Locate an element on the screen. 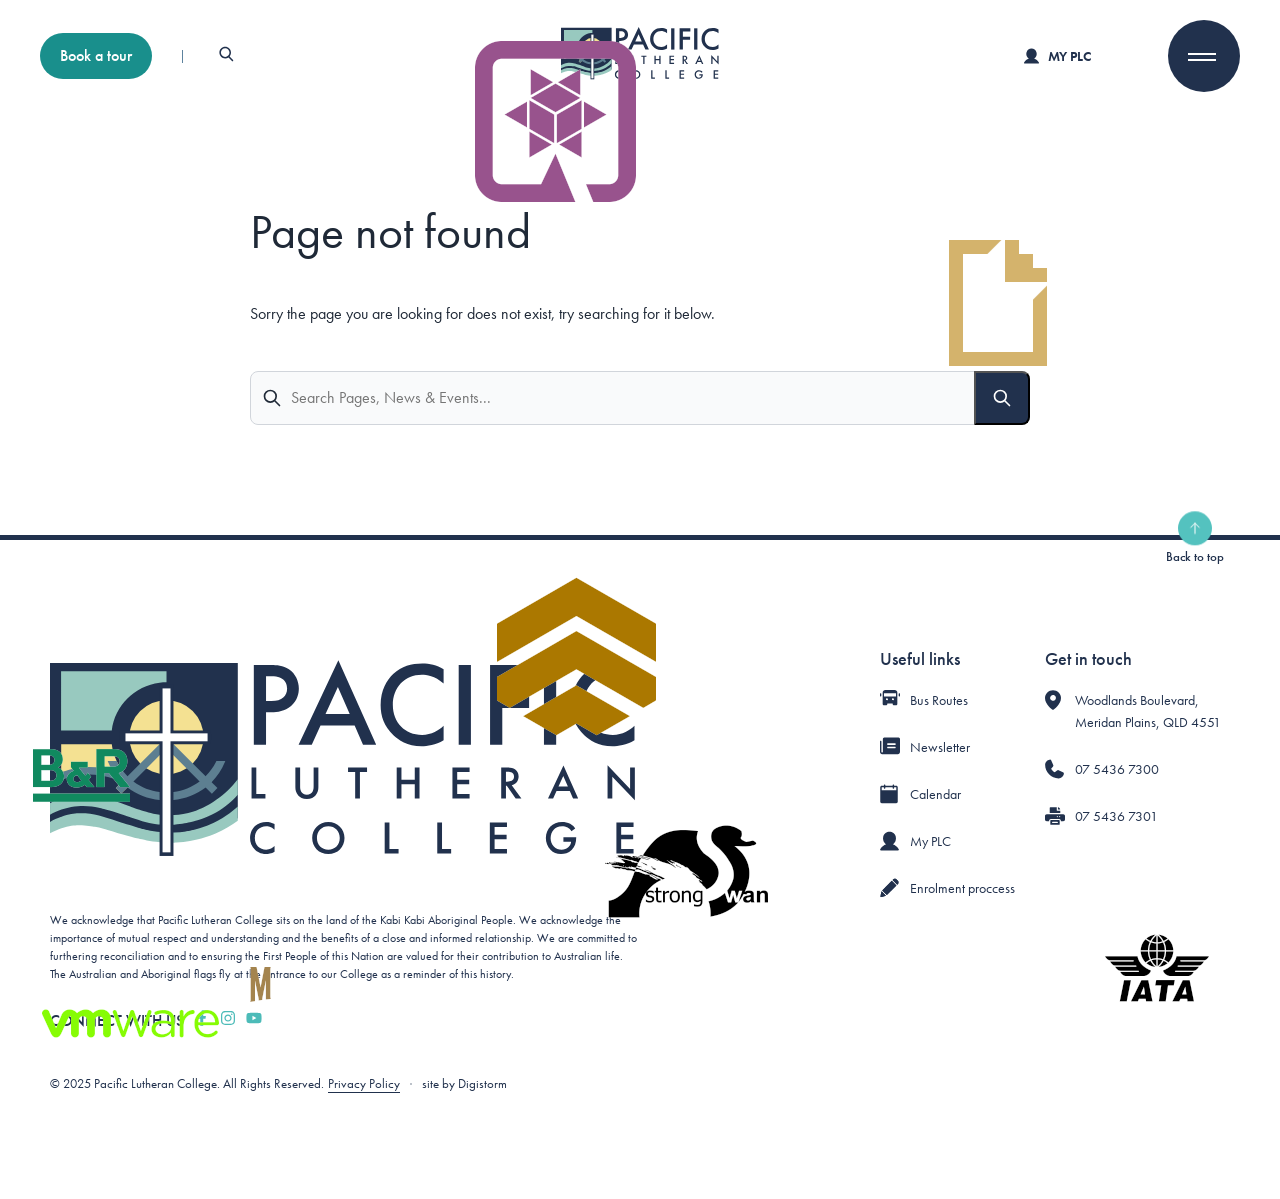  B&R Automation company logo is located at coordinates (81, 775).